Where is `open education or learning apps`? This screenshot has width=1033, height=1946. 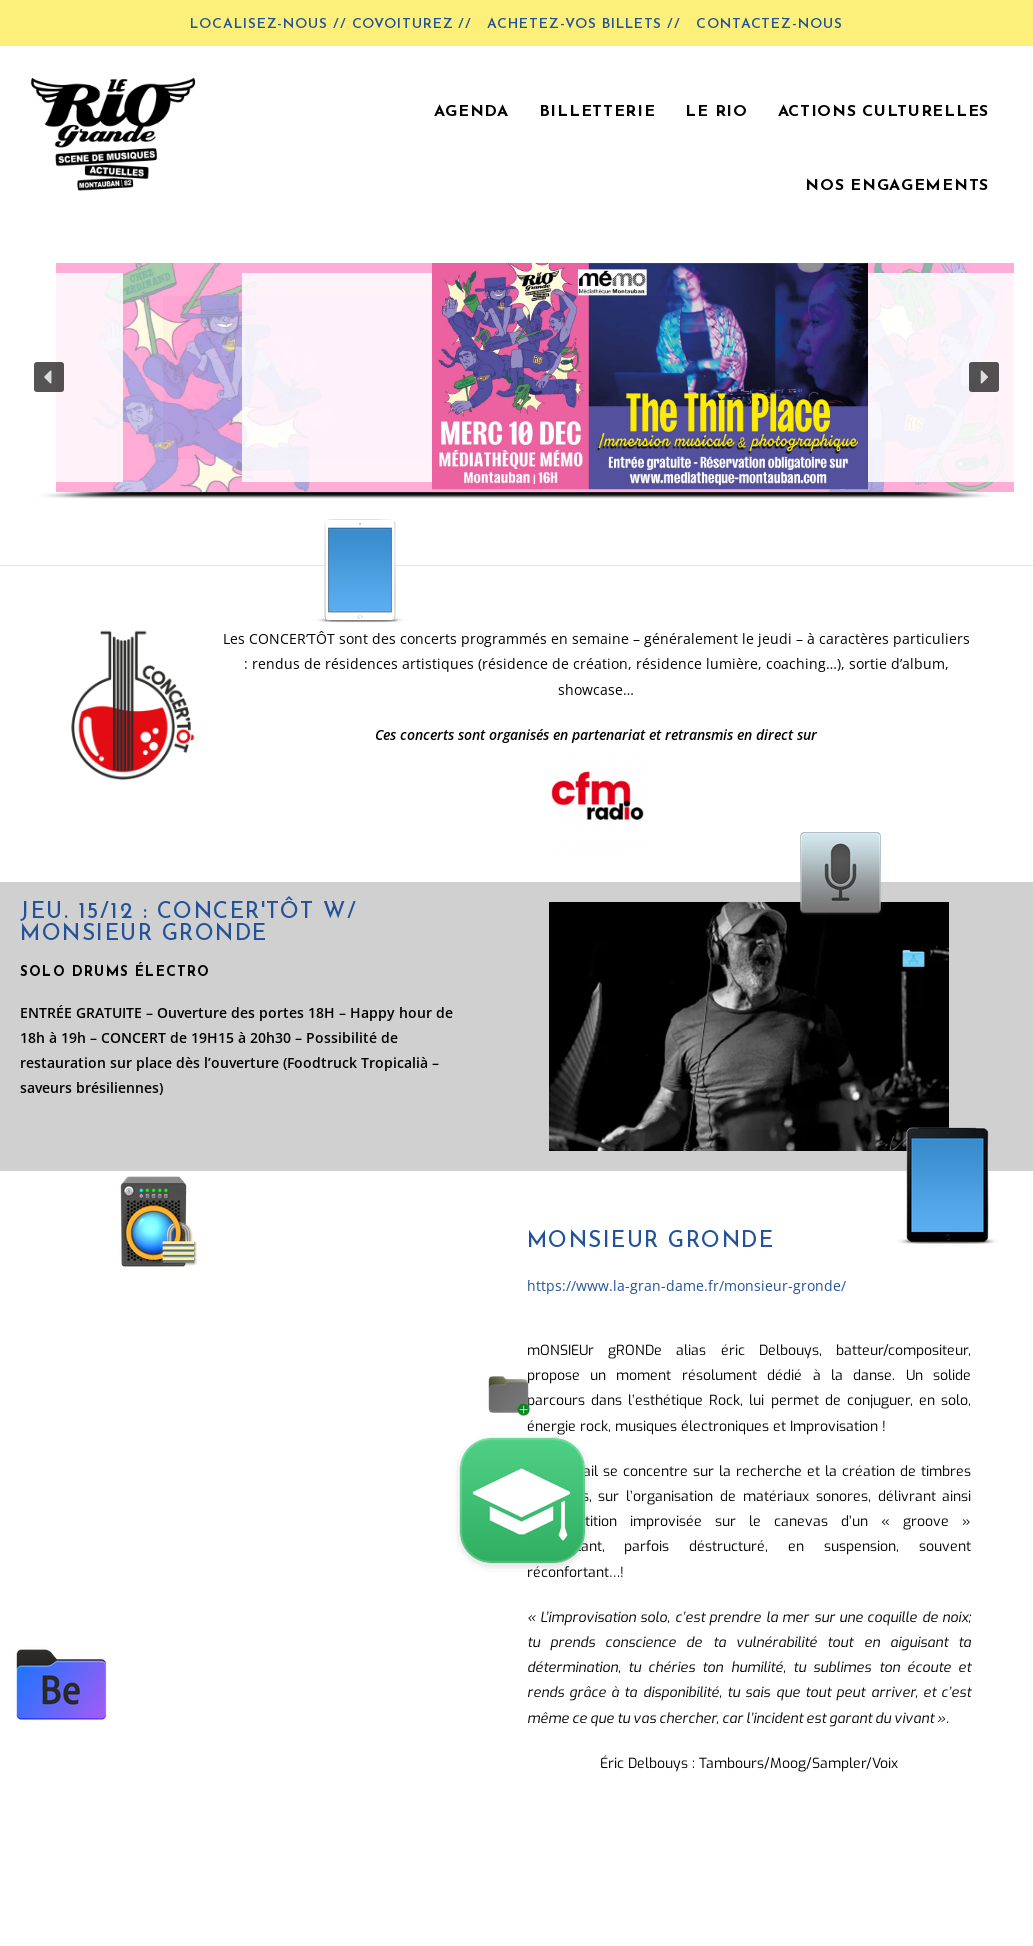 open education or learning apps is located at coordinates (522, 1500).